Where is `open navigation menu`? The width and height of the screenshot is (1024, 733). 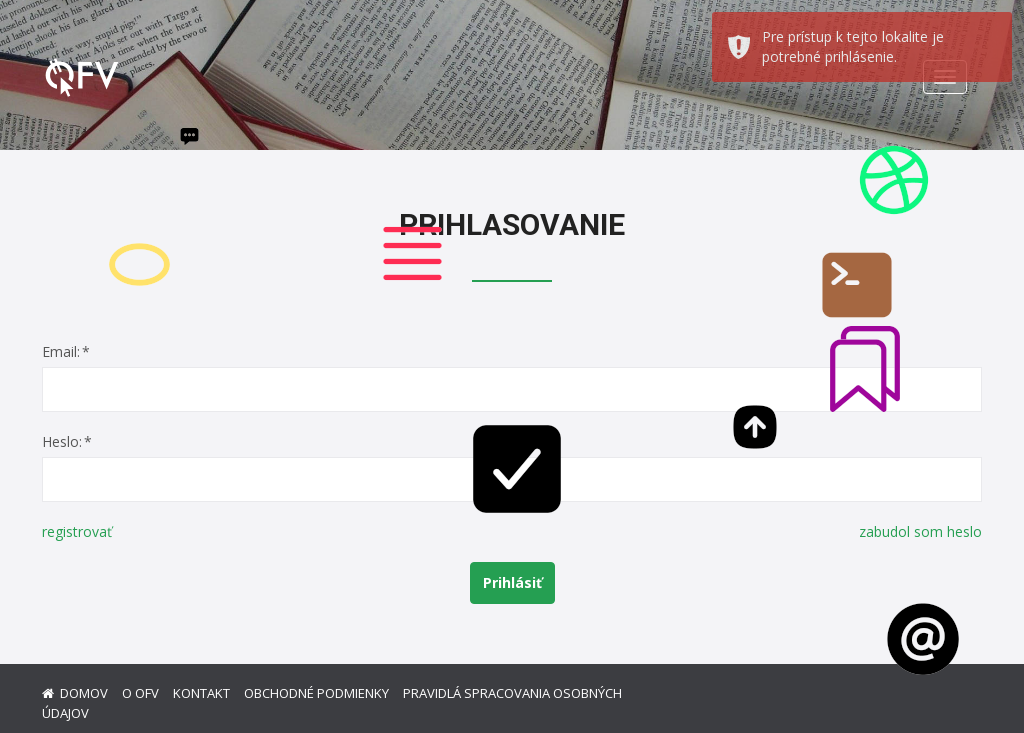 open navigation menu is located at coordinates (412, 253).